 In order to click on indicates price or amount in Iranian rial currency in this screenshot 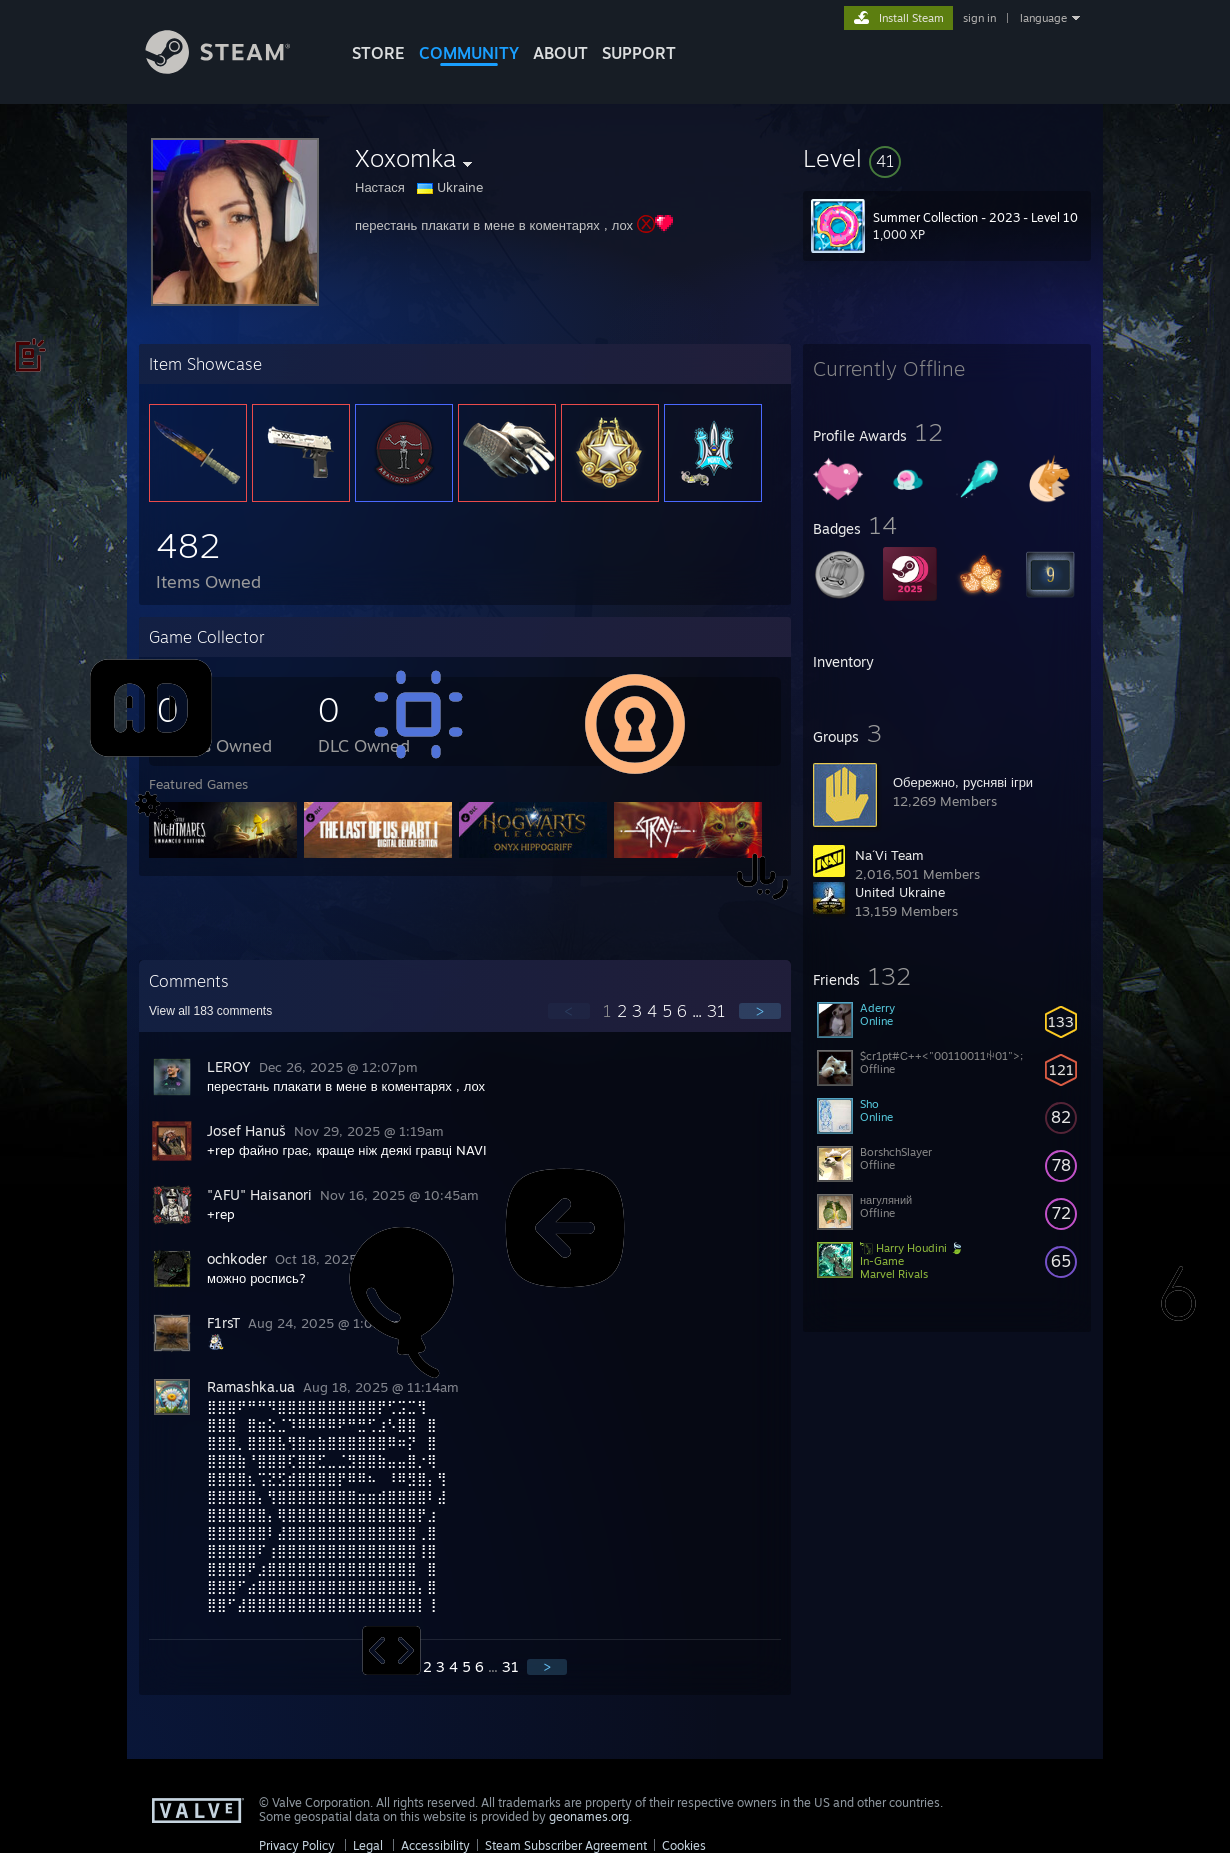, I will do `click(762, 876)`.